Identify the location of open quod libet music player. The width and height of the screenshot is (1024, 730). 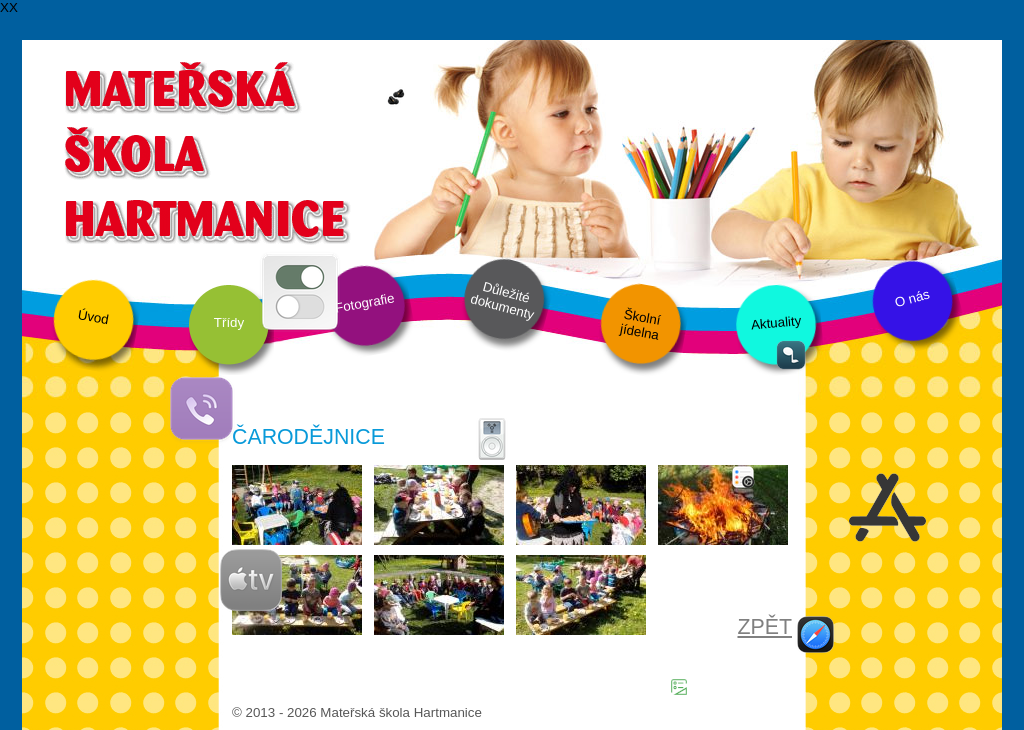
(791, 355).